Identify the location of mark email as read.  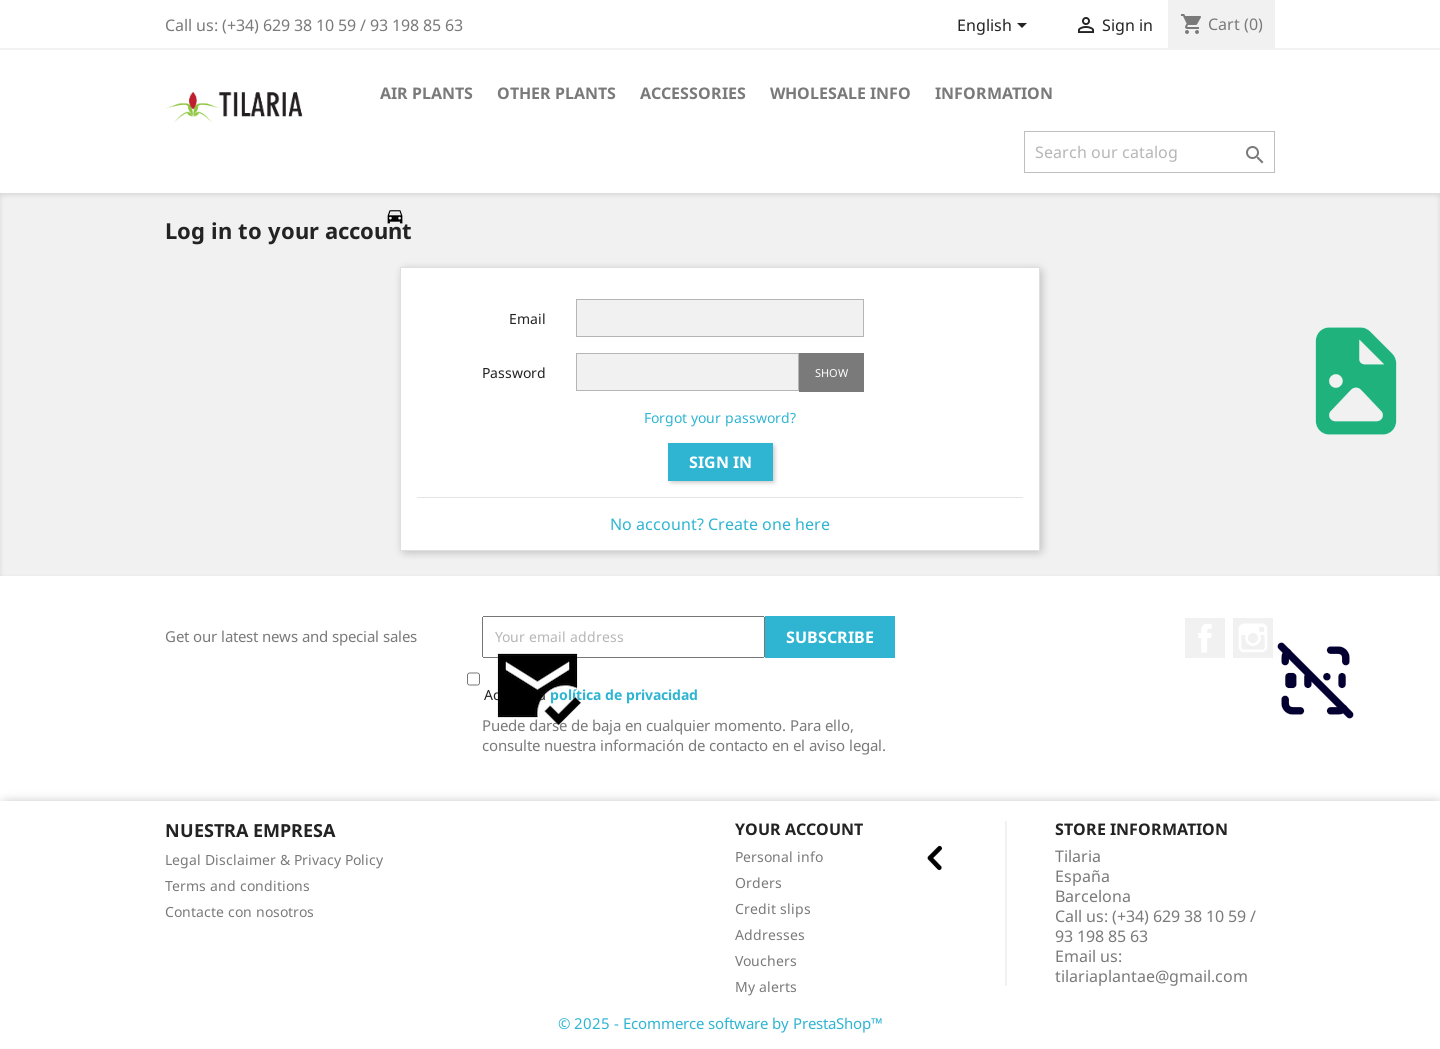
(537, 685).